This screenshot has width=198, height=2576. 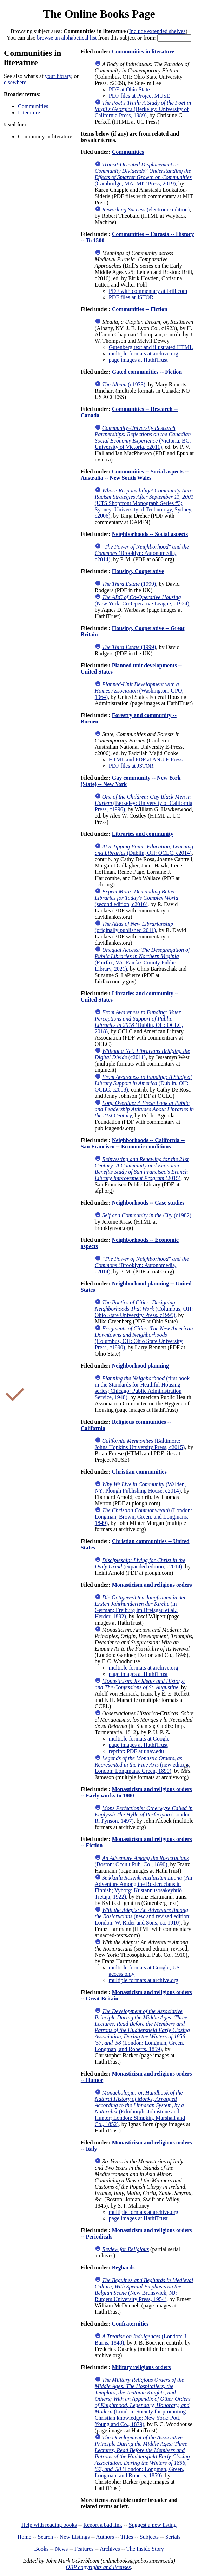 What do you see at coordinates (15, 1395) in the screenshot?
I see `confirm or submit an action` at bounding box center [15, 1395].